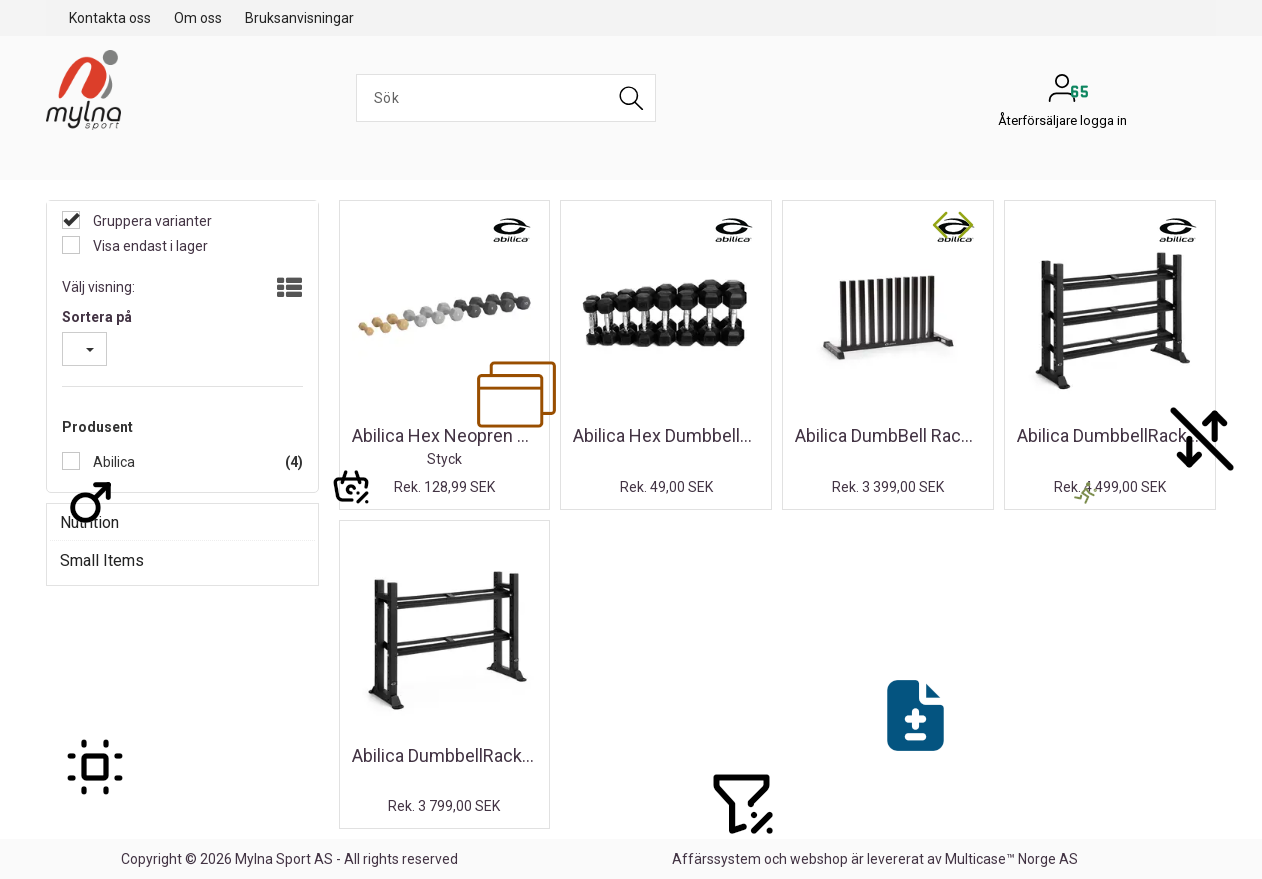 This screenshot has height=879, width=1262. Describe the element at coordinates (741, 802) in the screenshot. I see `filter results by discounted items` at that location.